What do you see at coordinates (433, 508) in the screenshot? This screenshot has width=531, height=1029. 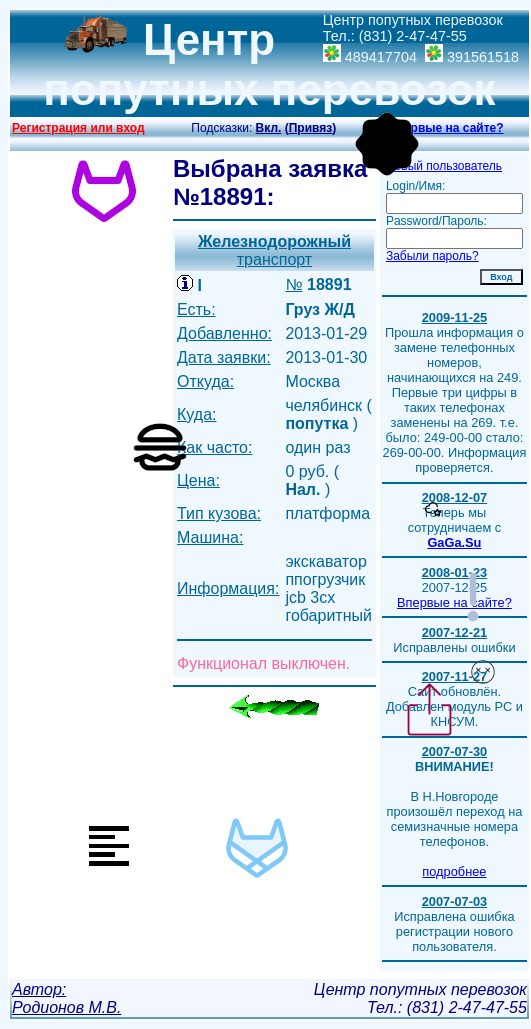 I see `mark cloud content as favorite` at bounding box center [433, 508].